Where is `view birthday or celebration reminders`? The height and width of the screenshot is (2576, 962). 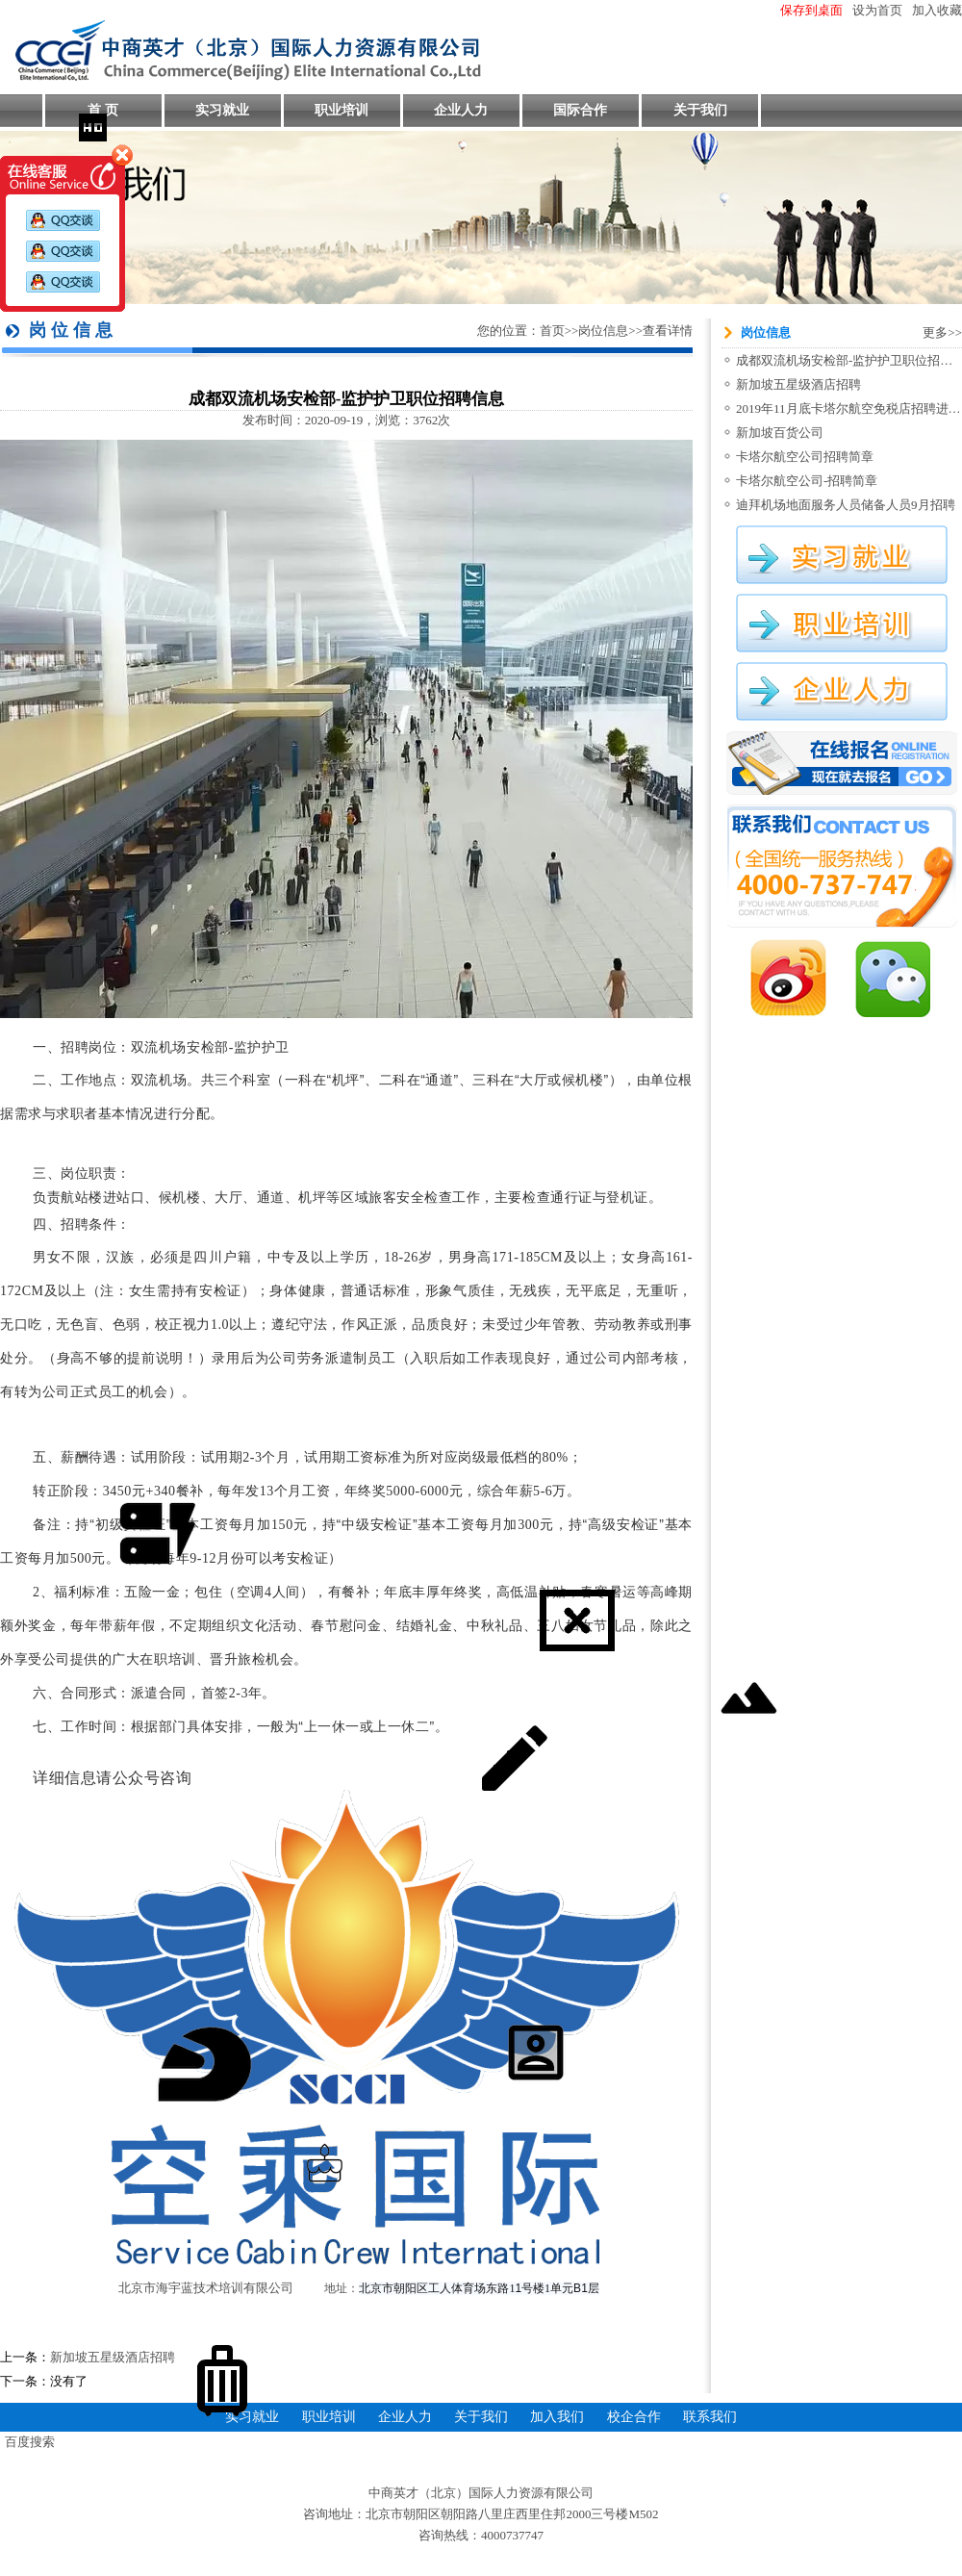 view birthday or celebration reminders is located at coordinates (324, 2165).